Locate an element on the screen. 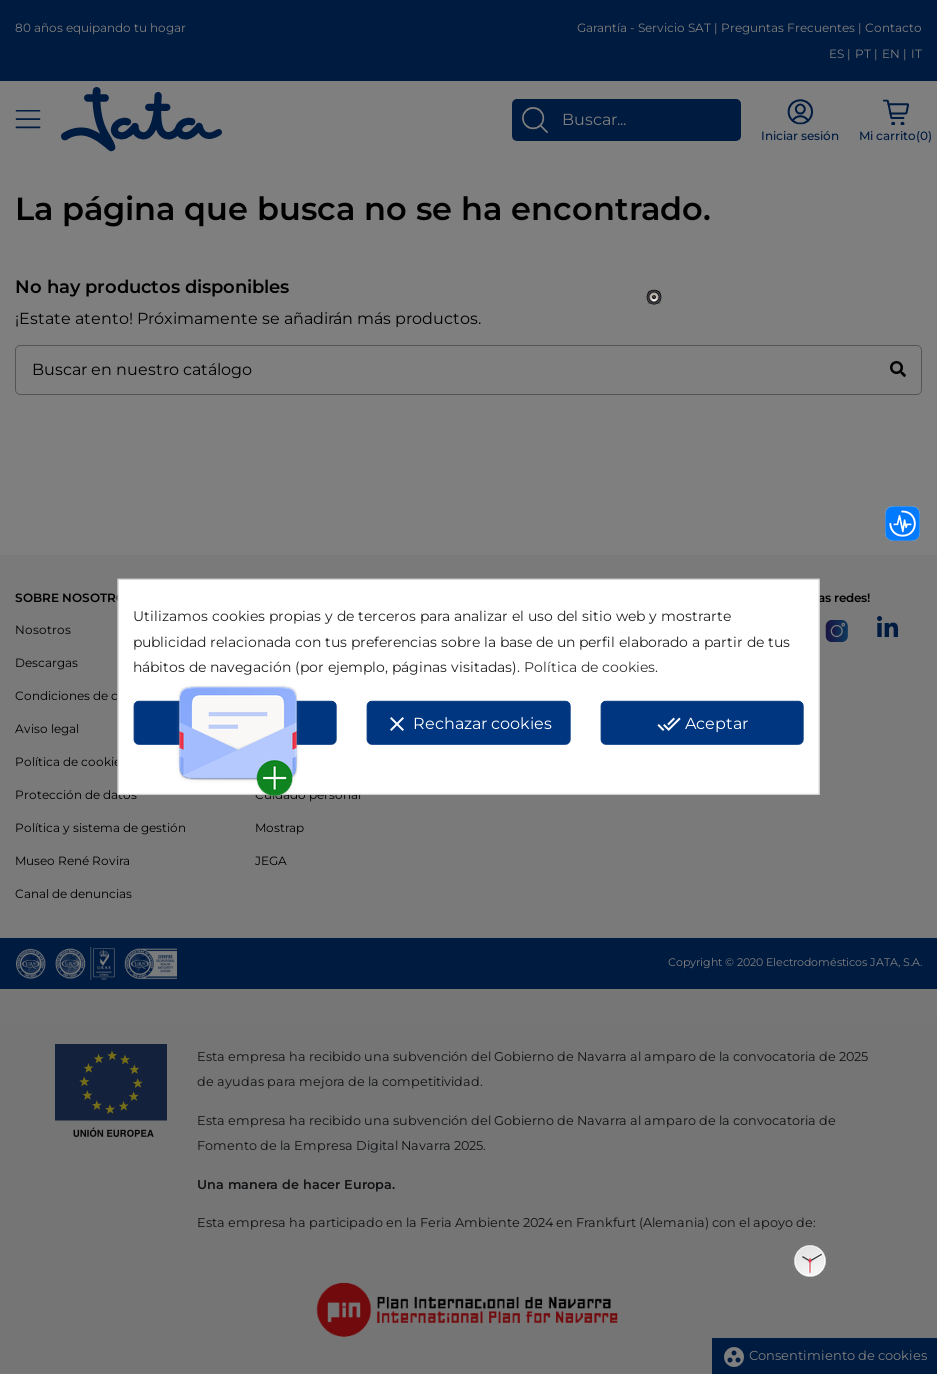 The width and height of the screenshot is (937, 1374). access system diagnostic logs is located at coordinates (902, 523).